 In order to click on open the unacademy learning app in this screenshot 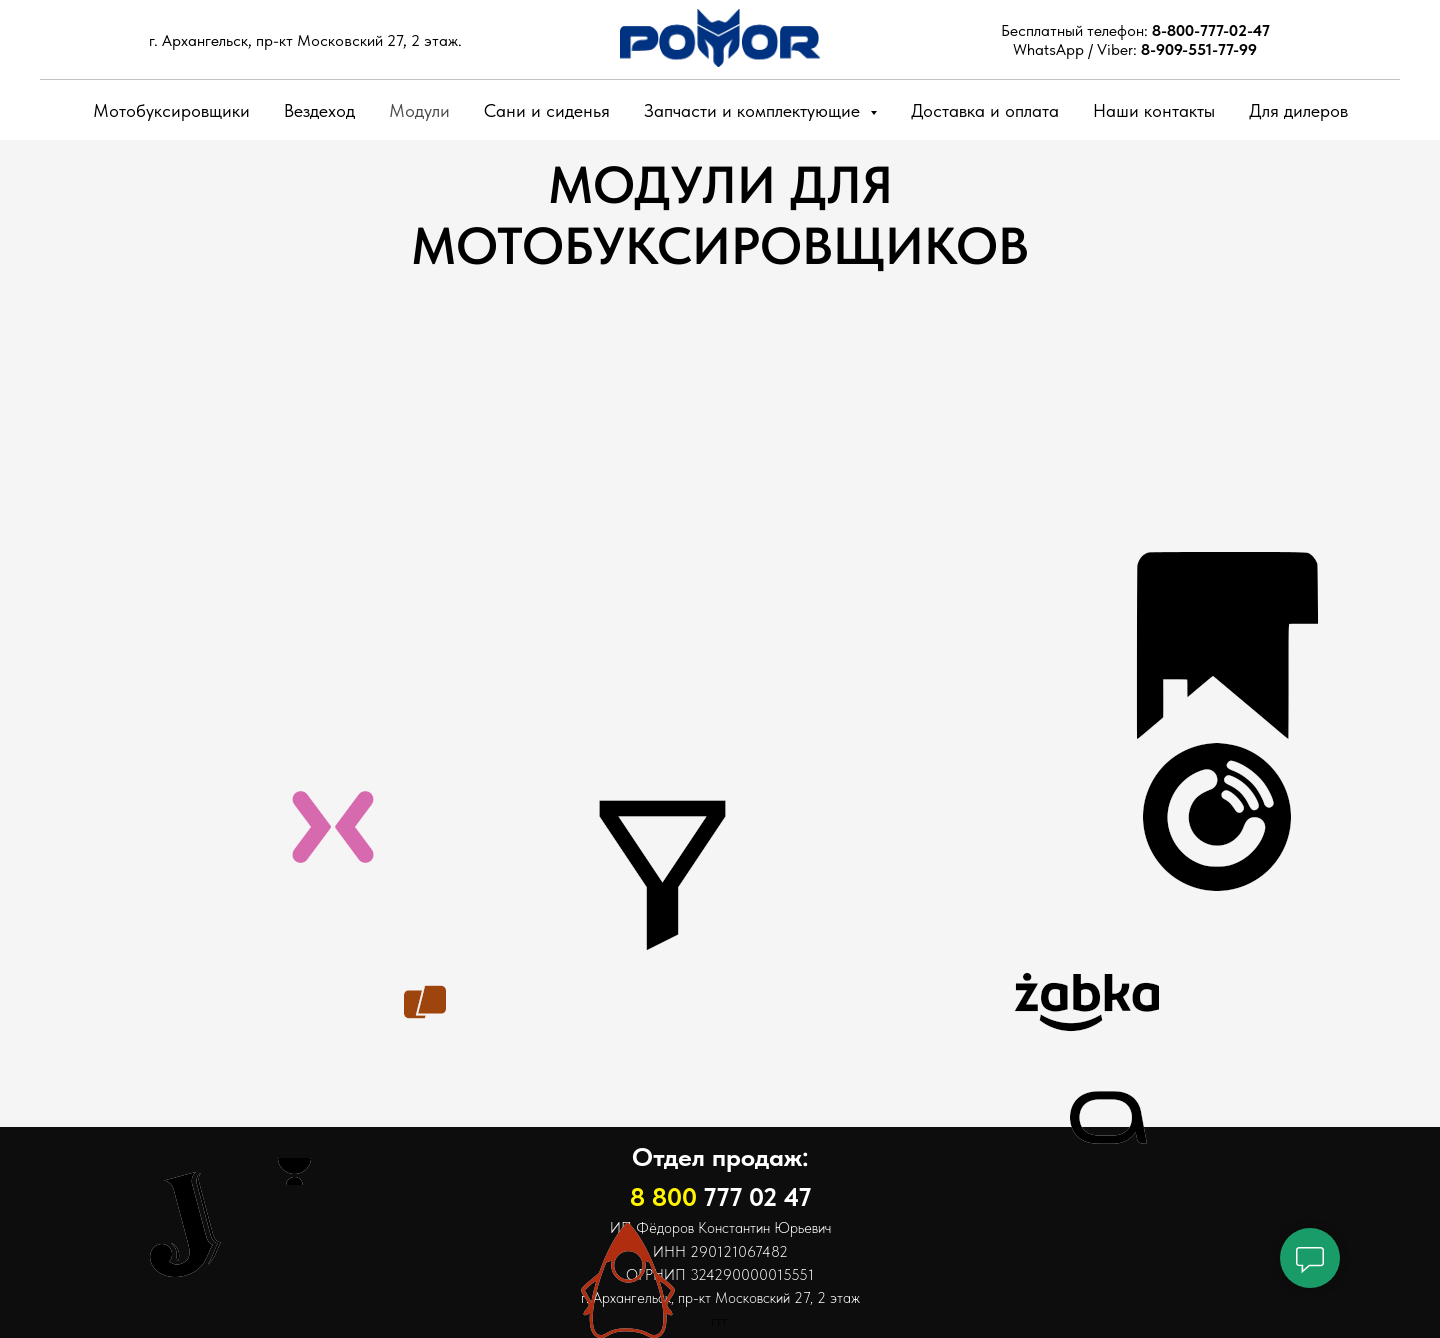, I will do `click(294, 1171)`.